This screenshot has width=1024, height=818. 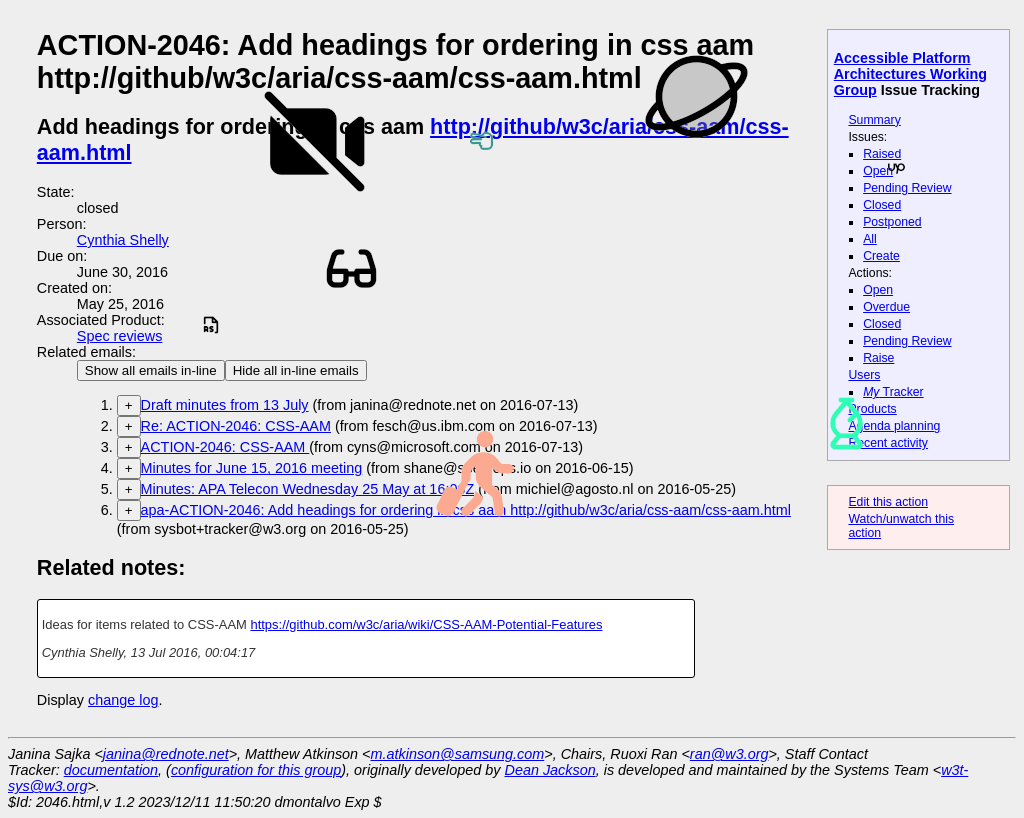 I want to click on enable reading mode or accessibility features, so click(x=351, y=268).